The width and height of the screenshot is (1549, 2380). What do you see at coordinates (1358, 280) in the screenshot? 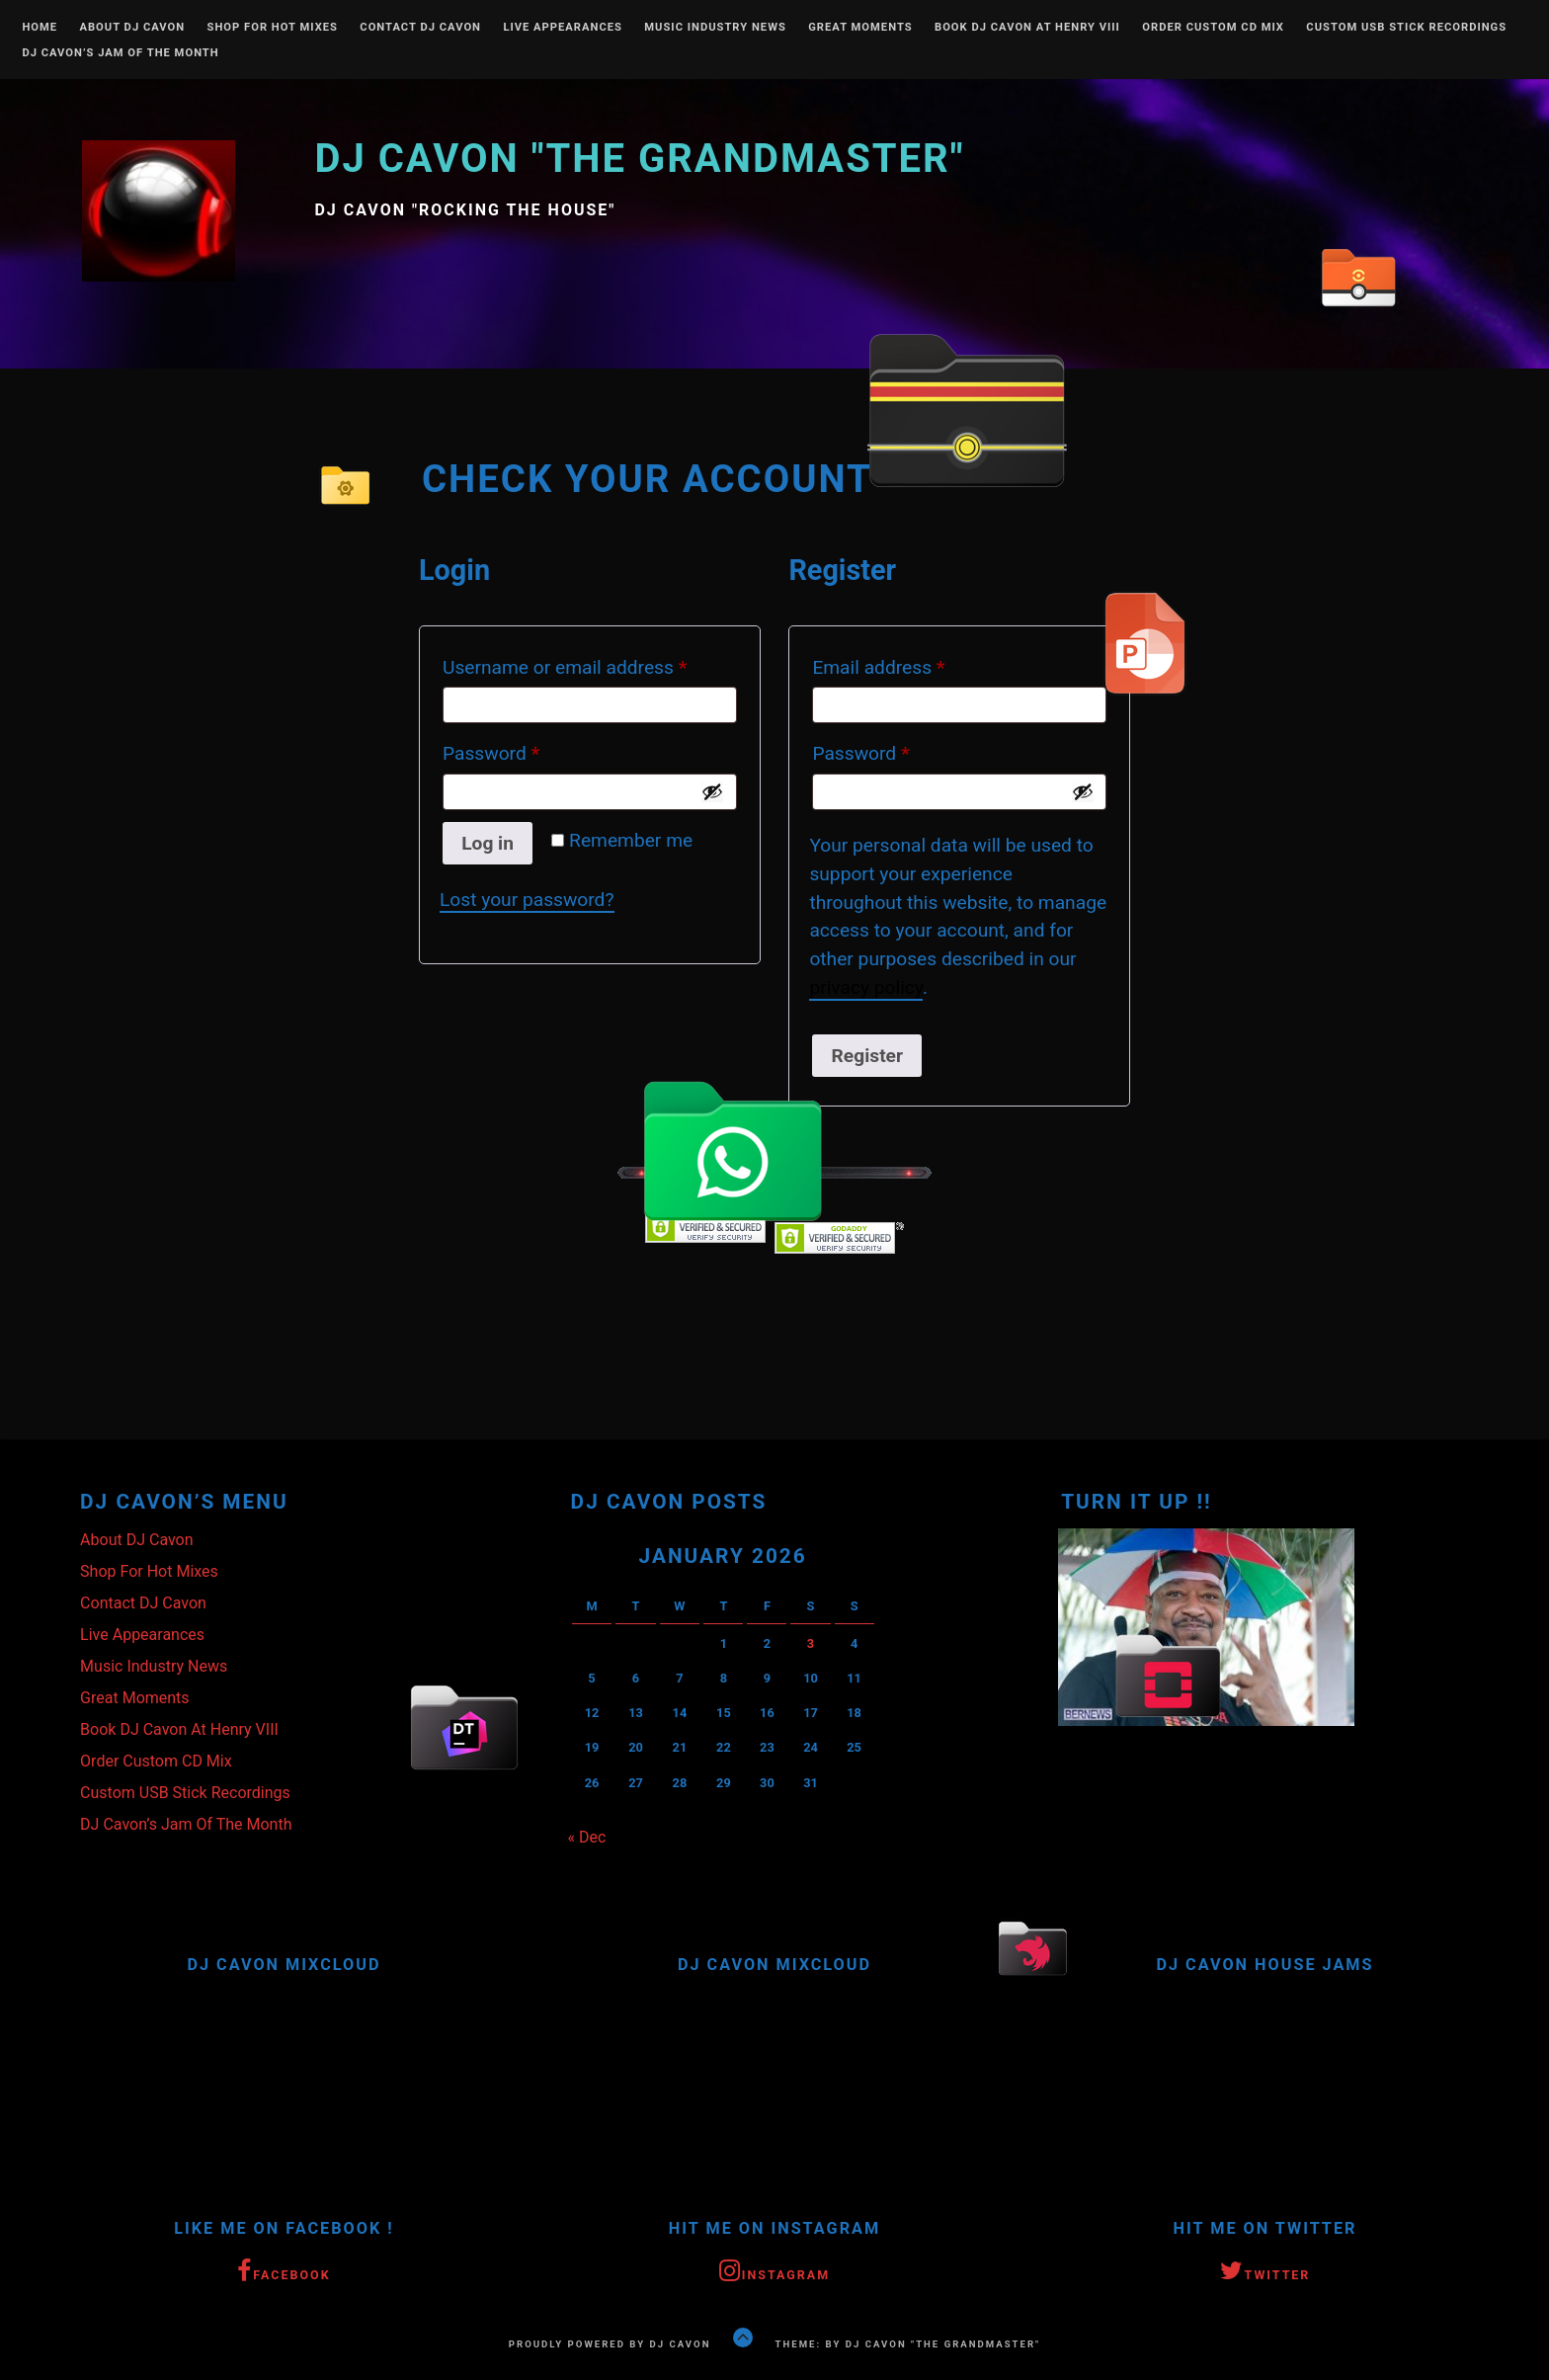
I see `folder containing pokémon-related files or games` at bounding box center [1358, 280].